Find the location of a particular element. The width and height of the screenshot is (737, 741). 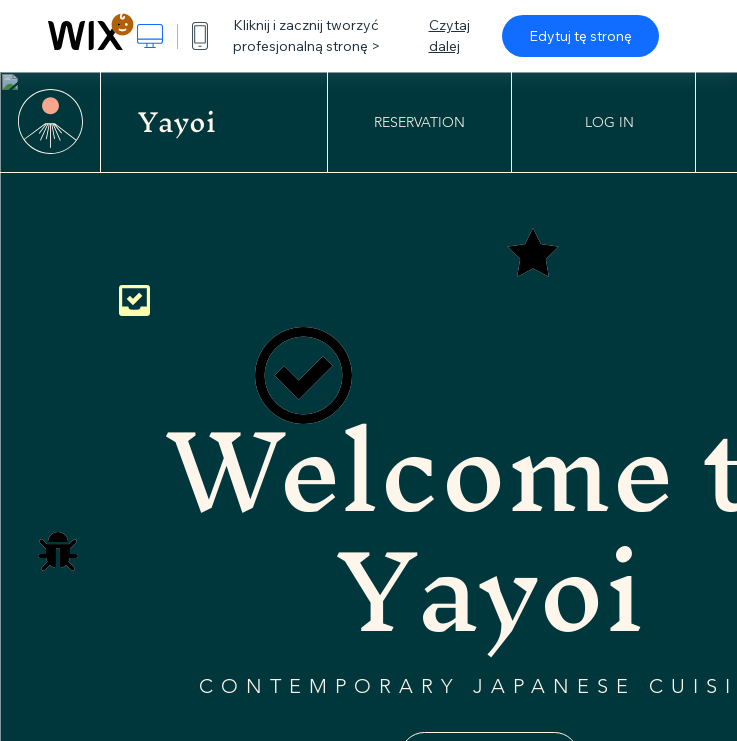

add item to favorites is located at coordinates (533, 255).